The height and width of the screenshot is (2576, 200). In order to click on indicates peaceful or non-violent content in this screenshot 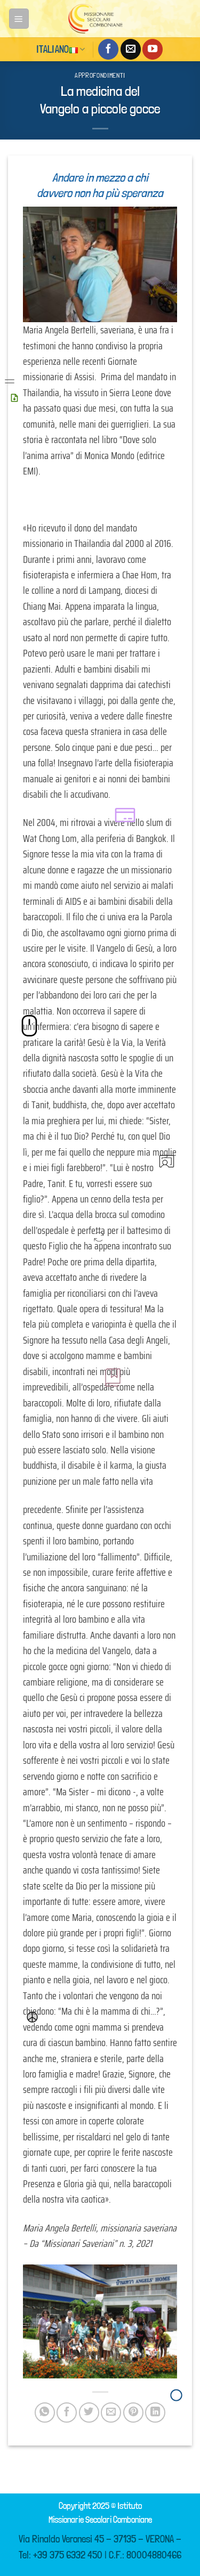, I will do `click(32, 2017)`.